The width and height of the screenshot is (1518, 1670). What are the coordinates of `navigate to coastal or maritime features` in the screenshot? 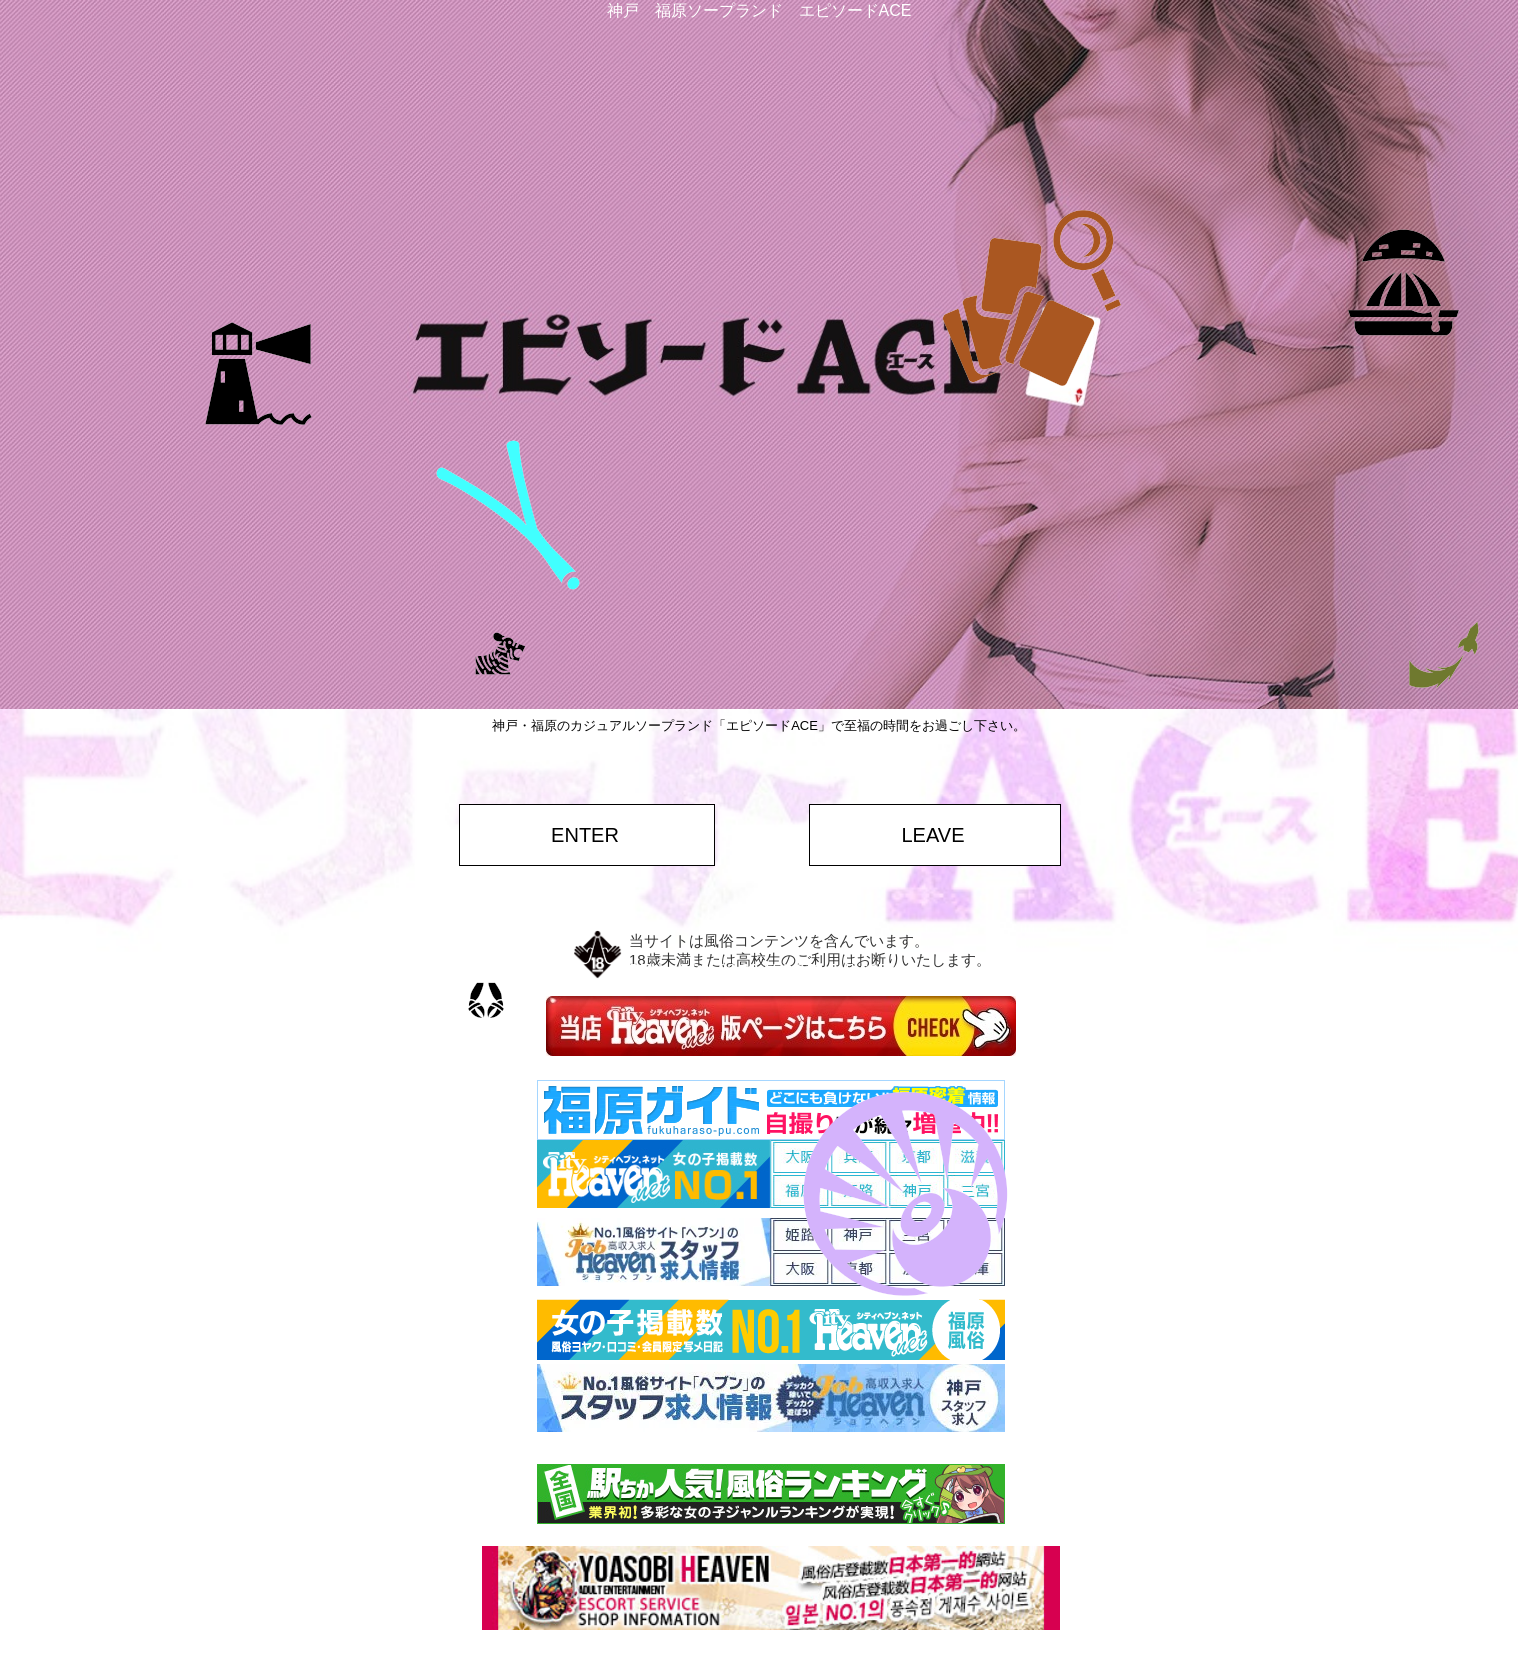 It's located at (259, 371).